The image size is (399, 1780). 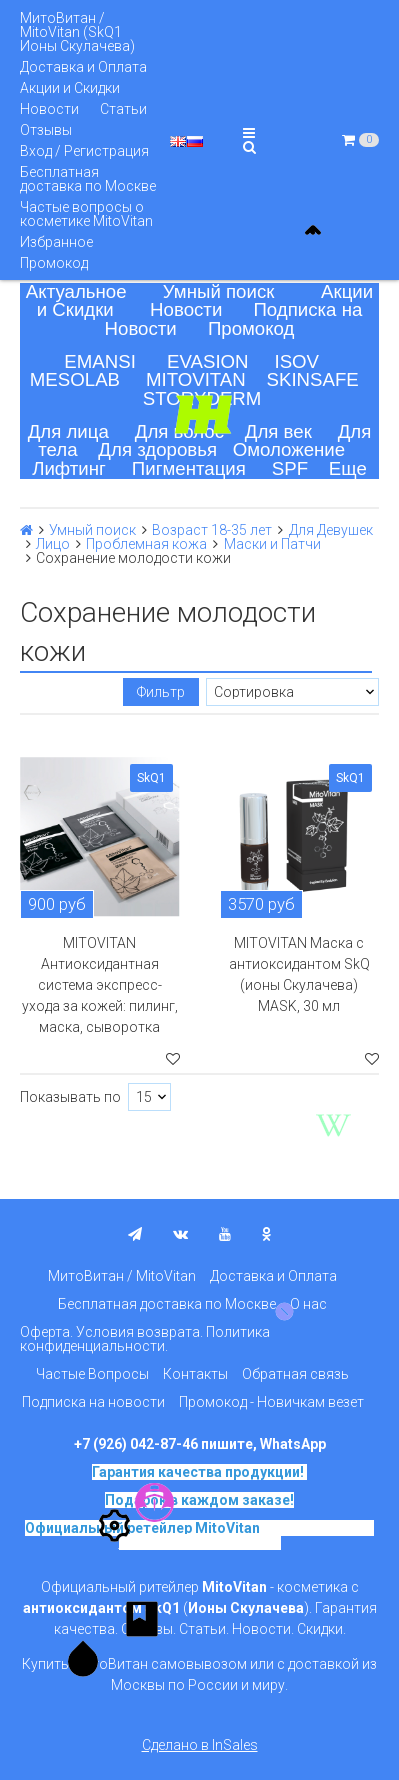 I want to click on open FontBase font management app, so click(x=313, y=230).